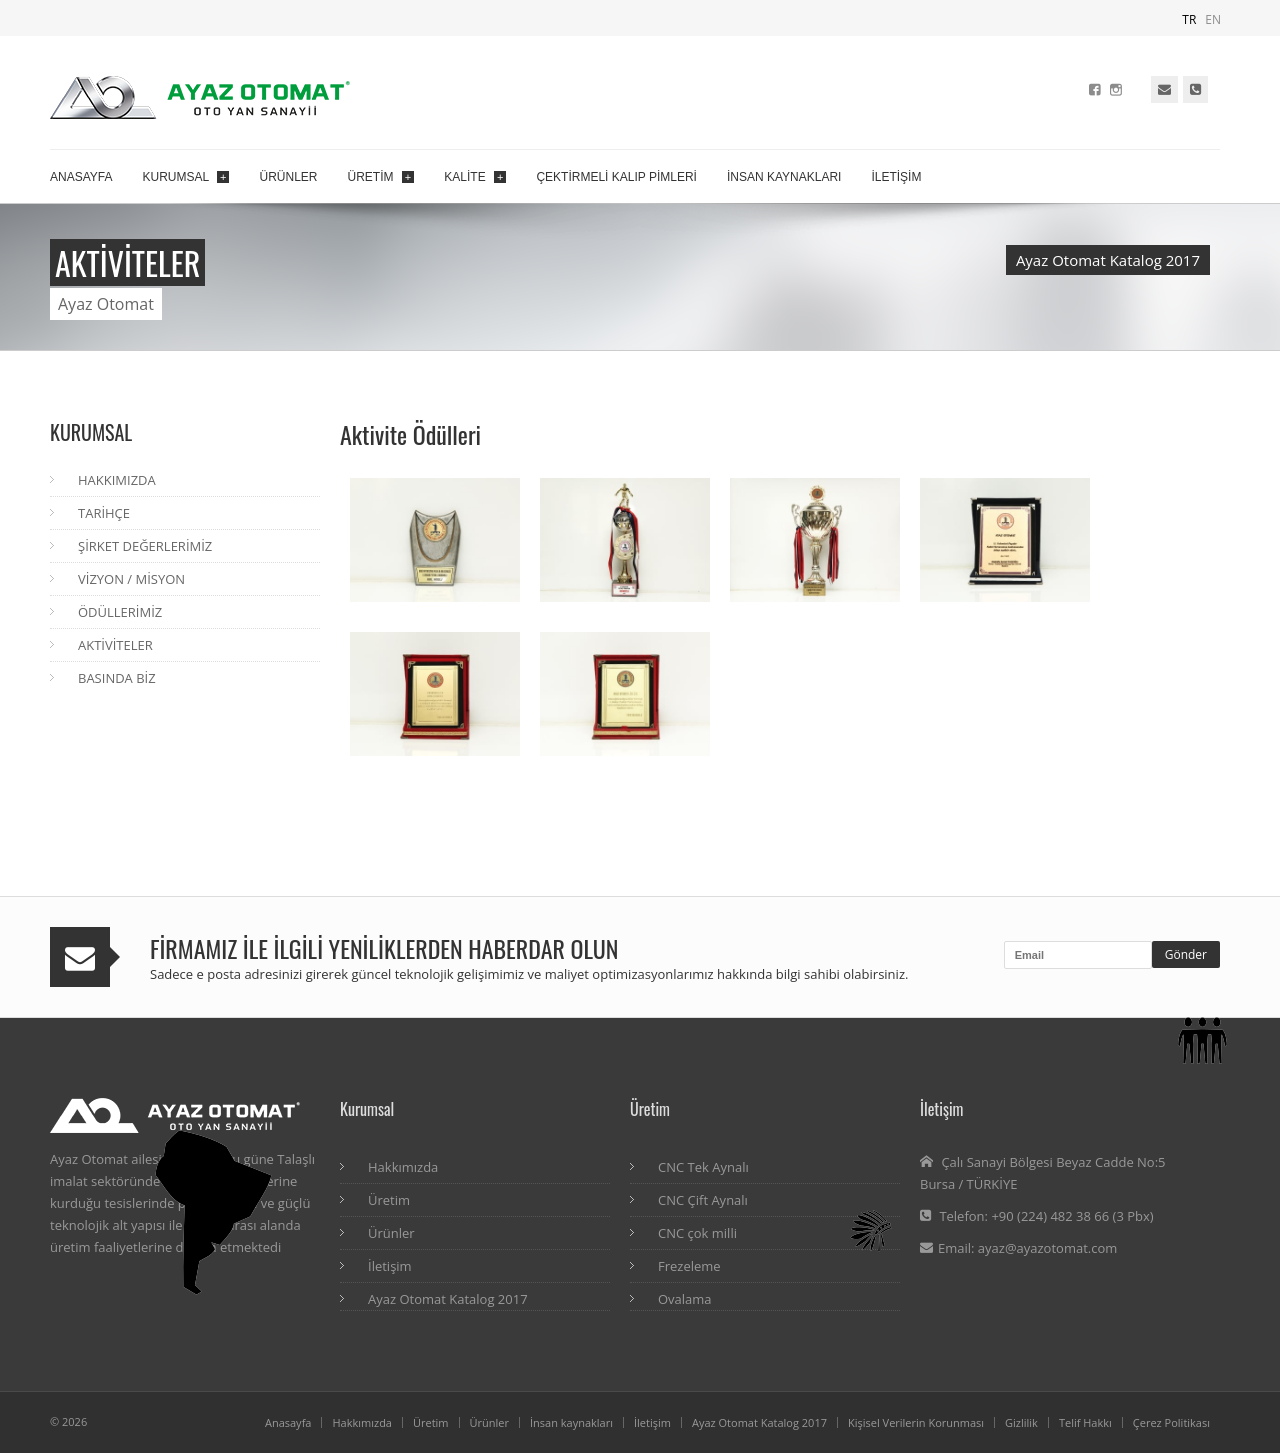  Describe the element at coordinates (871, 1231) in the screenshot. I see `select native american or tribal theme` at that location.